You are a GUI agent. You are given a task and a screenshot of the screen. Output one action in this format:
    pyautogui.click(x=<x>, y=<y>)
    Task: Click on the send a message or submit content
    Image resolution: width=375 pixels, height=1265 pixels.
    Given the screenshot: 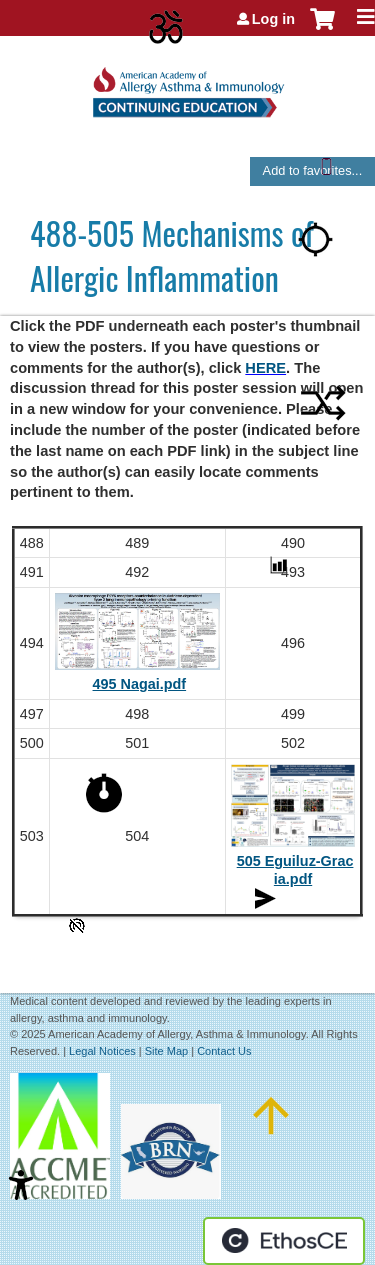 What is the action you would take?
    pyautogui.click(x=265, y=898)
    